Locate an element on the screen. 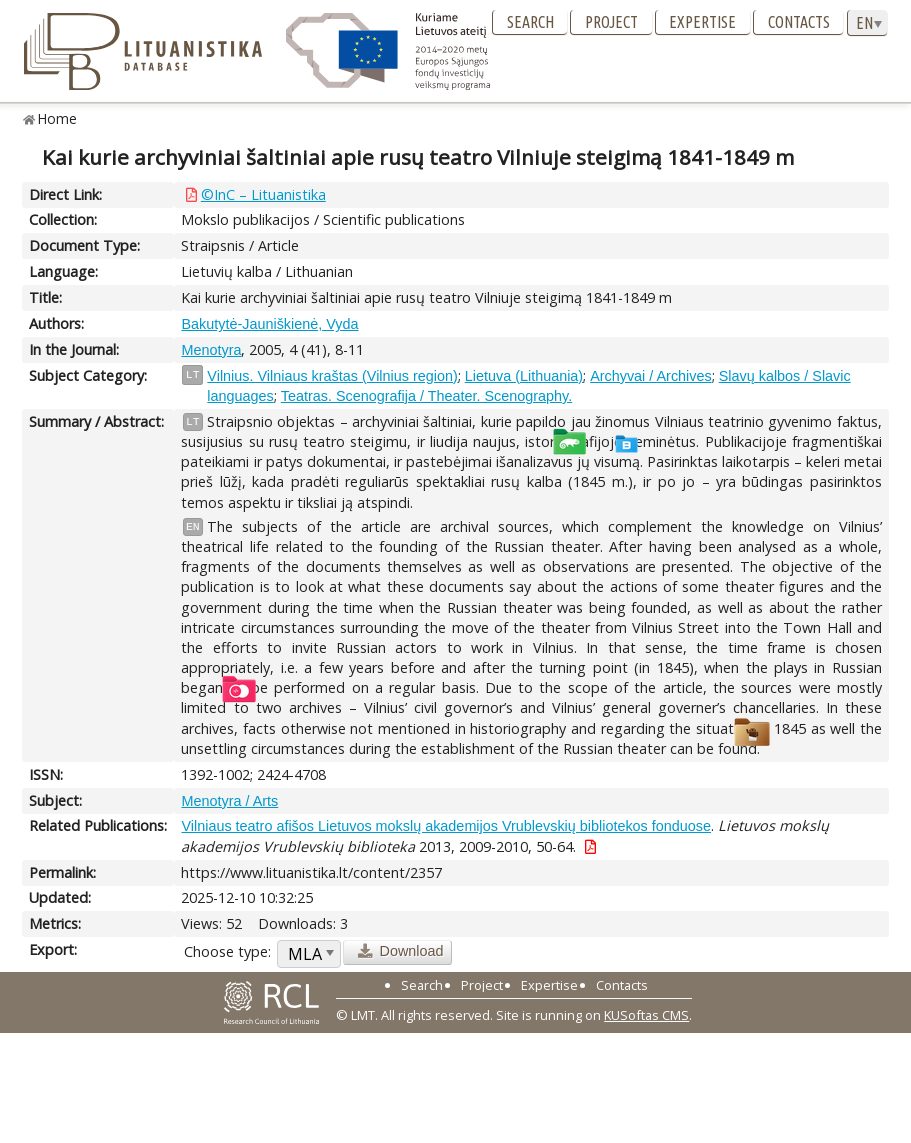 The image size is (911, 1143). open appwrite project folder is located at coordinates (239, 690).